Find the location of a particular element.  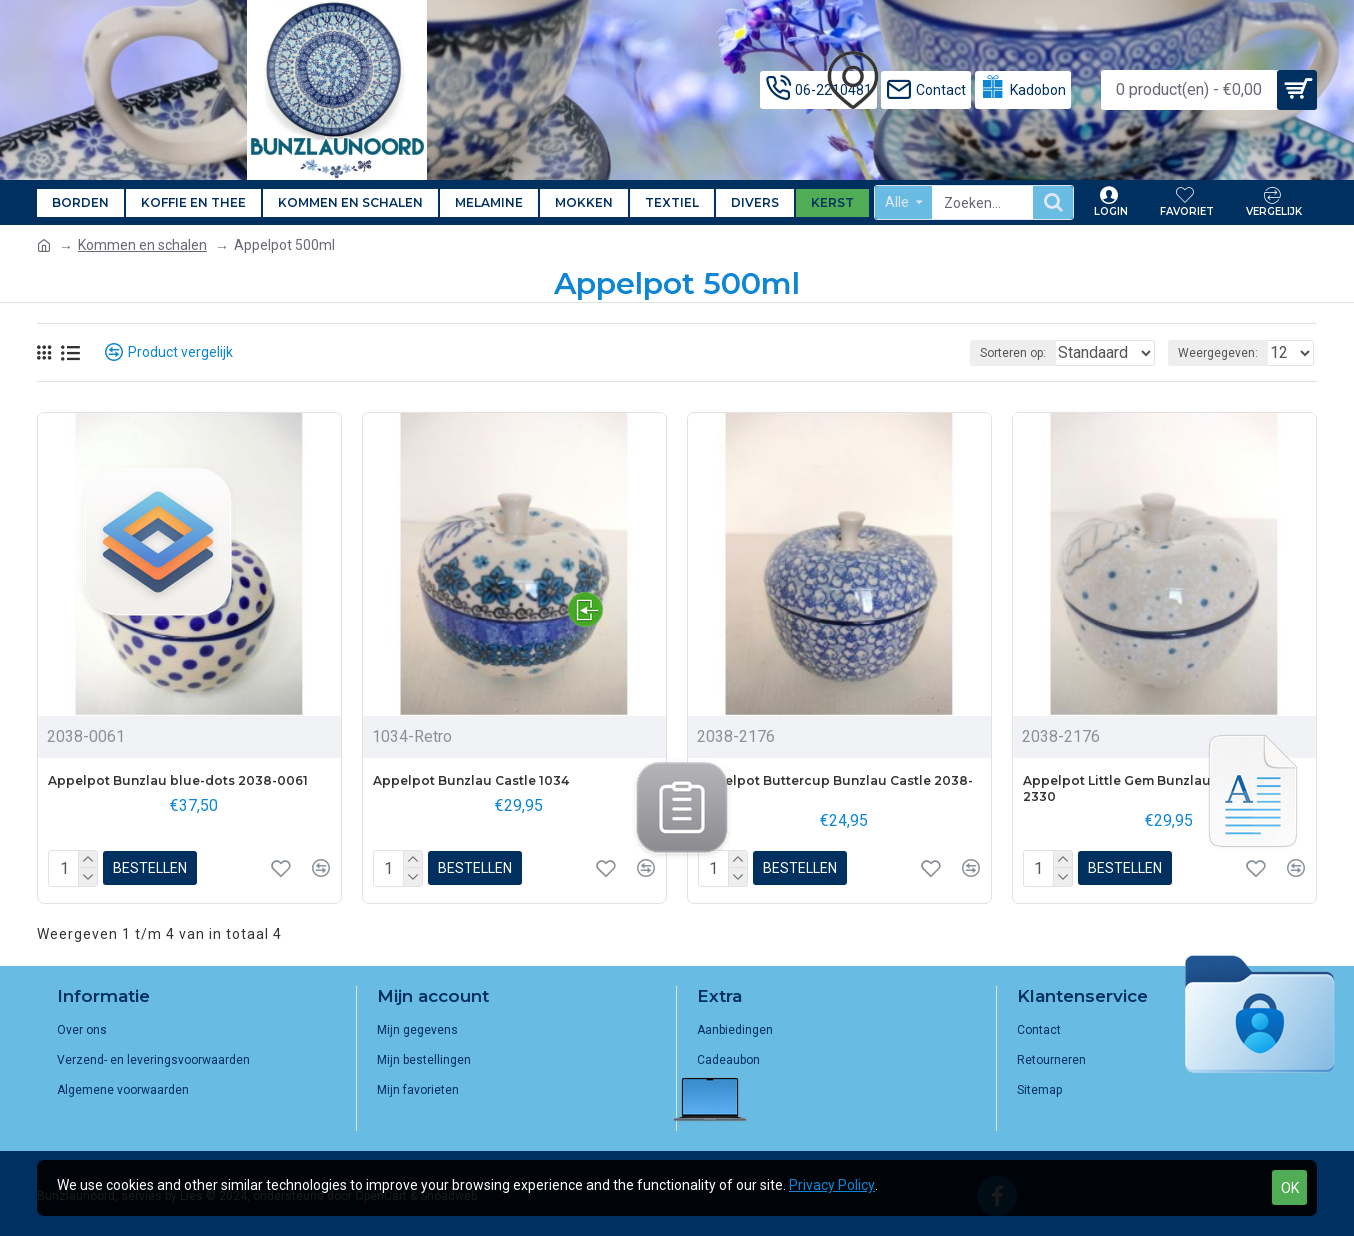

log out of the current session is located at coordinates (586, 610).